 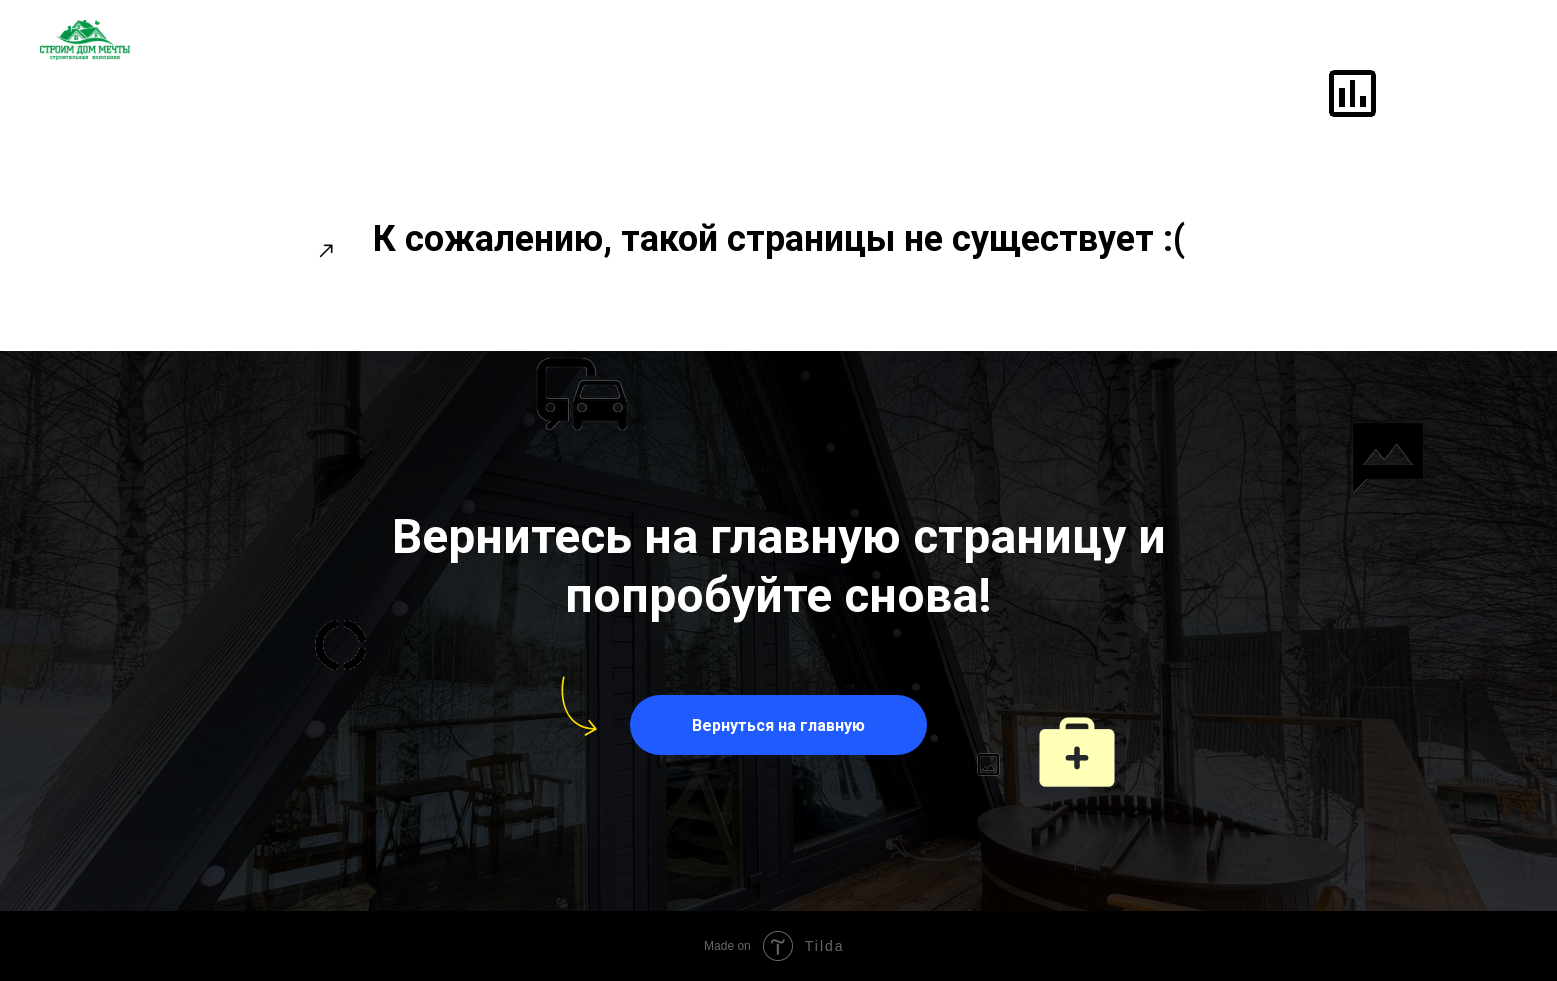 I want to click on view original image without cropping, so click(x=988, y=764).